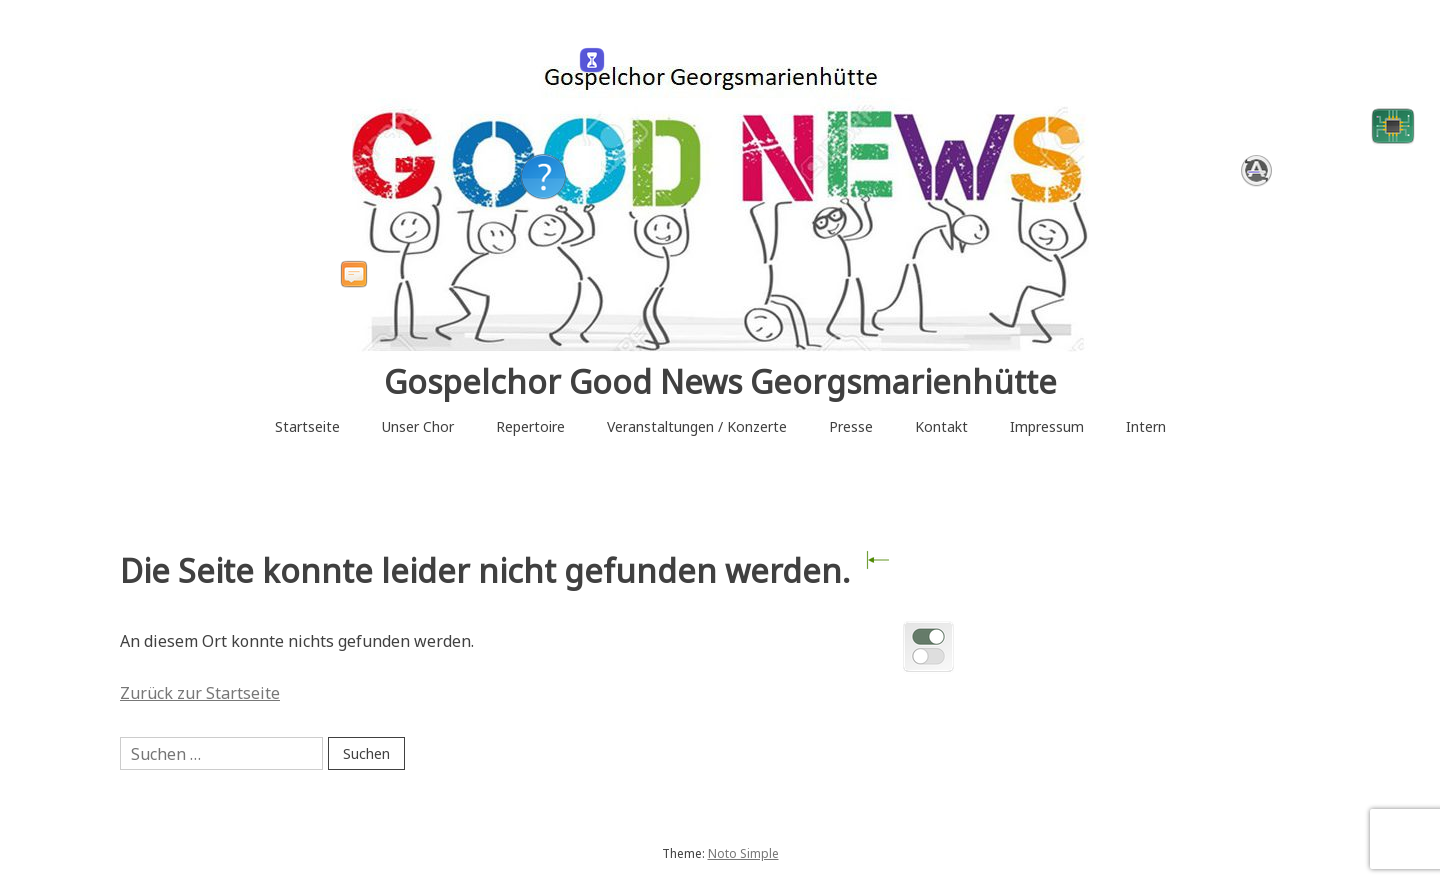  What do you see at coordinates (592, 60) in the screenshot?
I see `open Screen Time settings` at bounding box center [592, 60].